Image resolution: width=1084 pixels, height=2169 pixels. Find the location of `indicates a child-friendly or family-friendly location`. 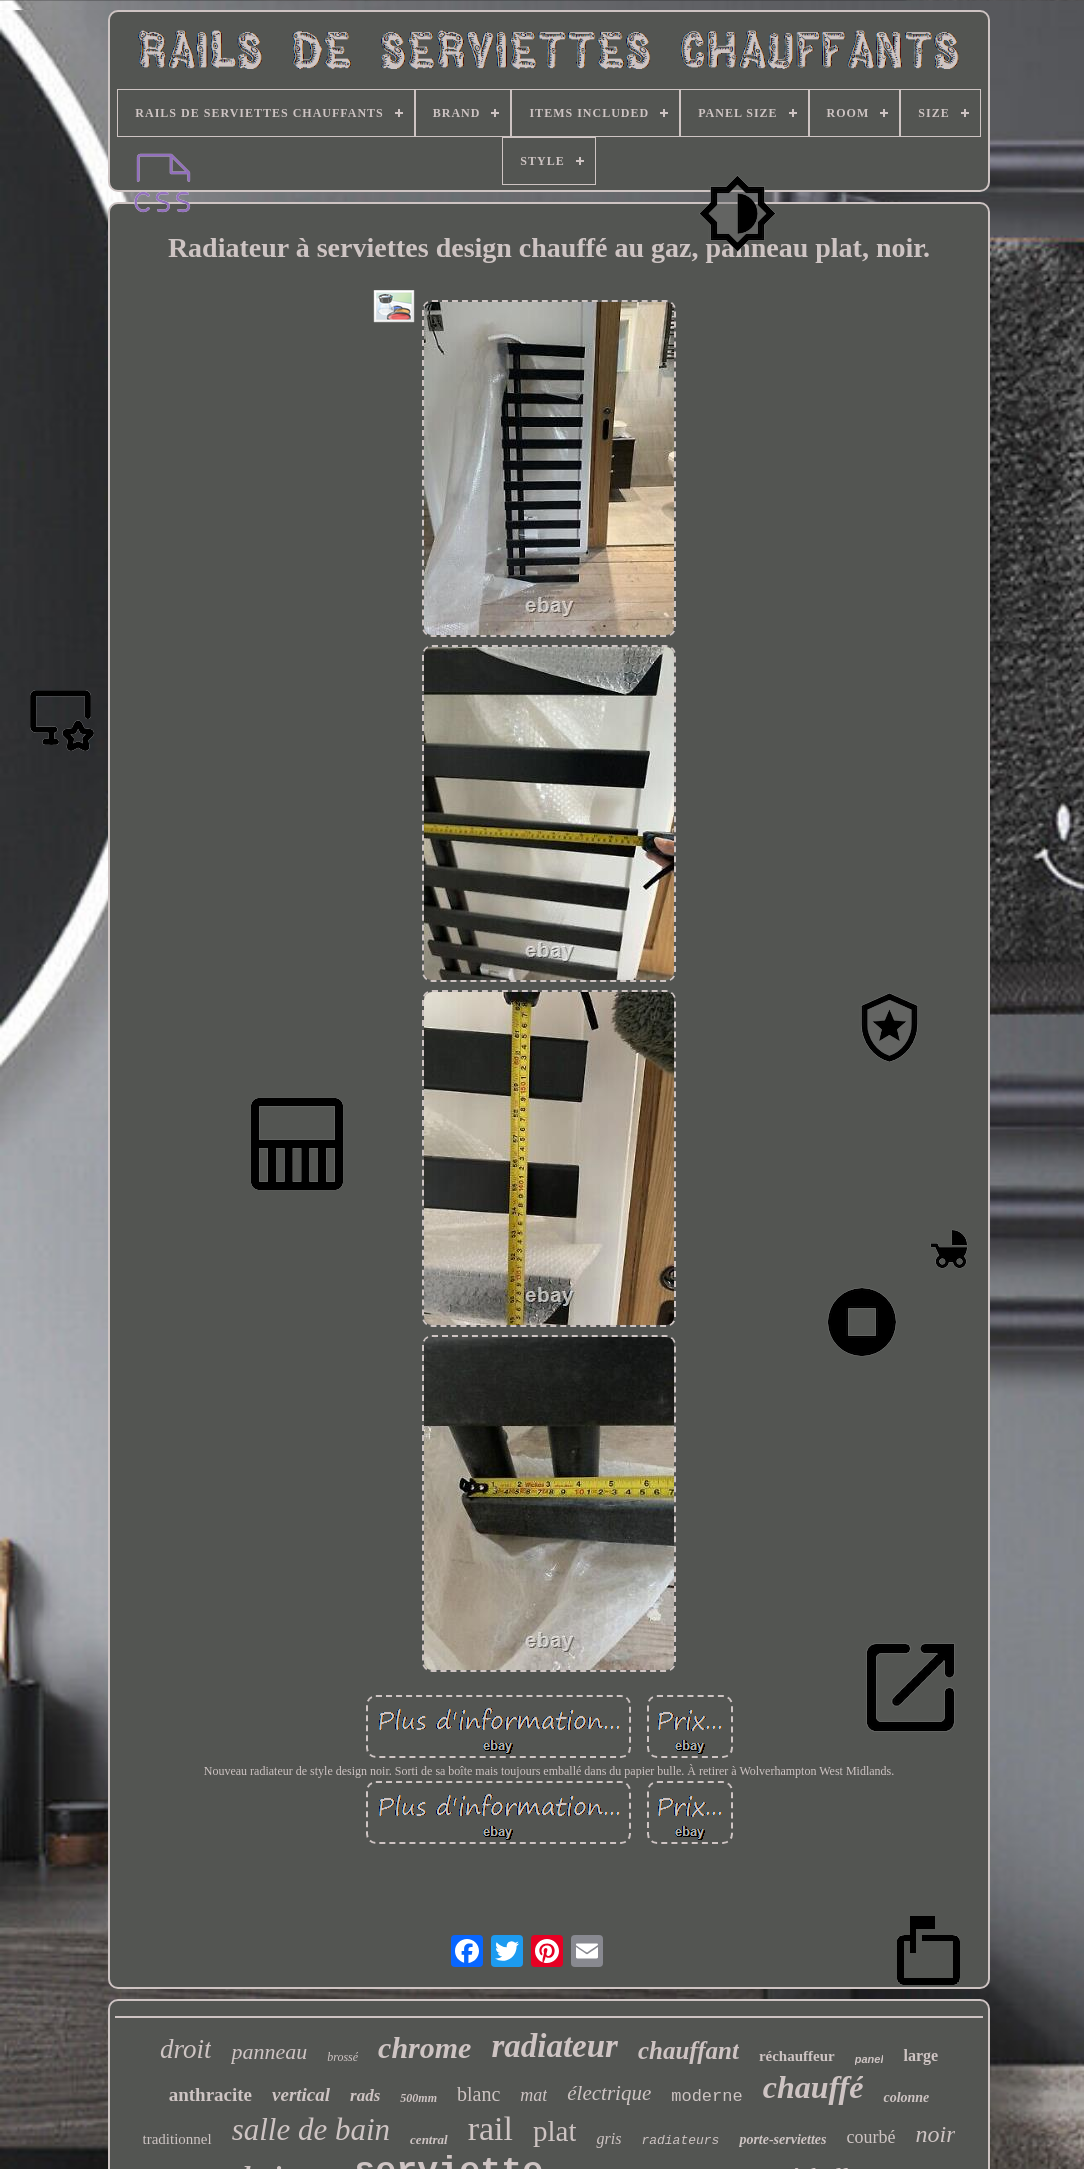

indicates a child-friendly or family-friendly location is located at coordinates (950, 1249).